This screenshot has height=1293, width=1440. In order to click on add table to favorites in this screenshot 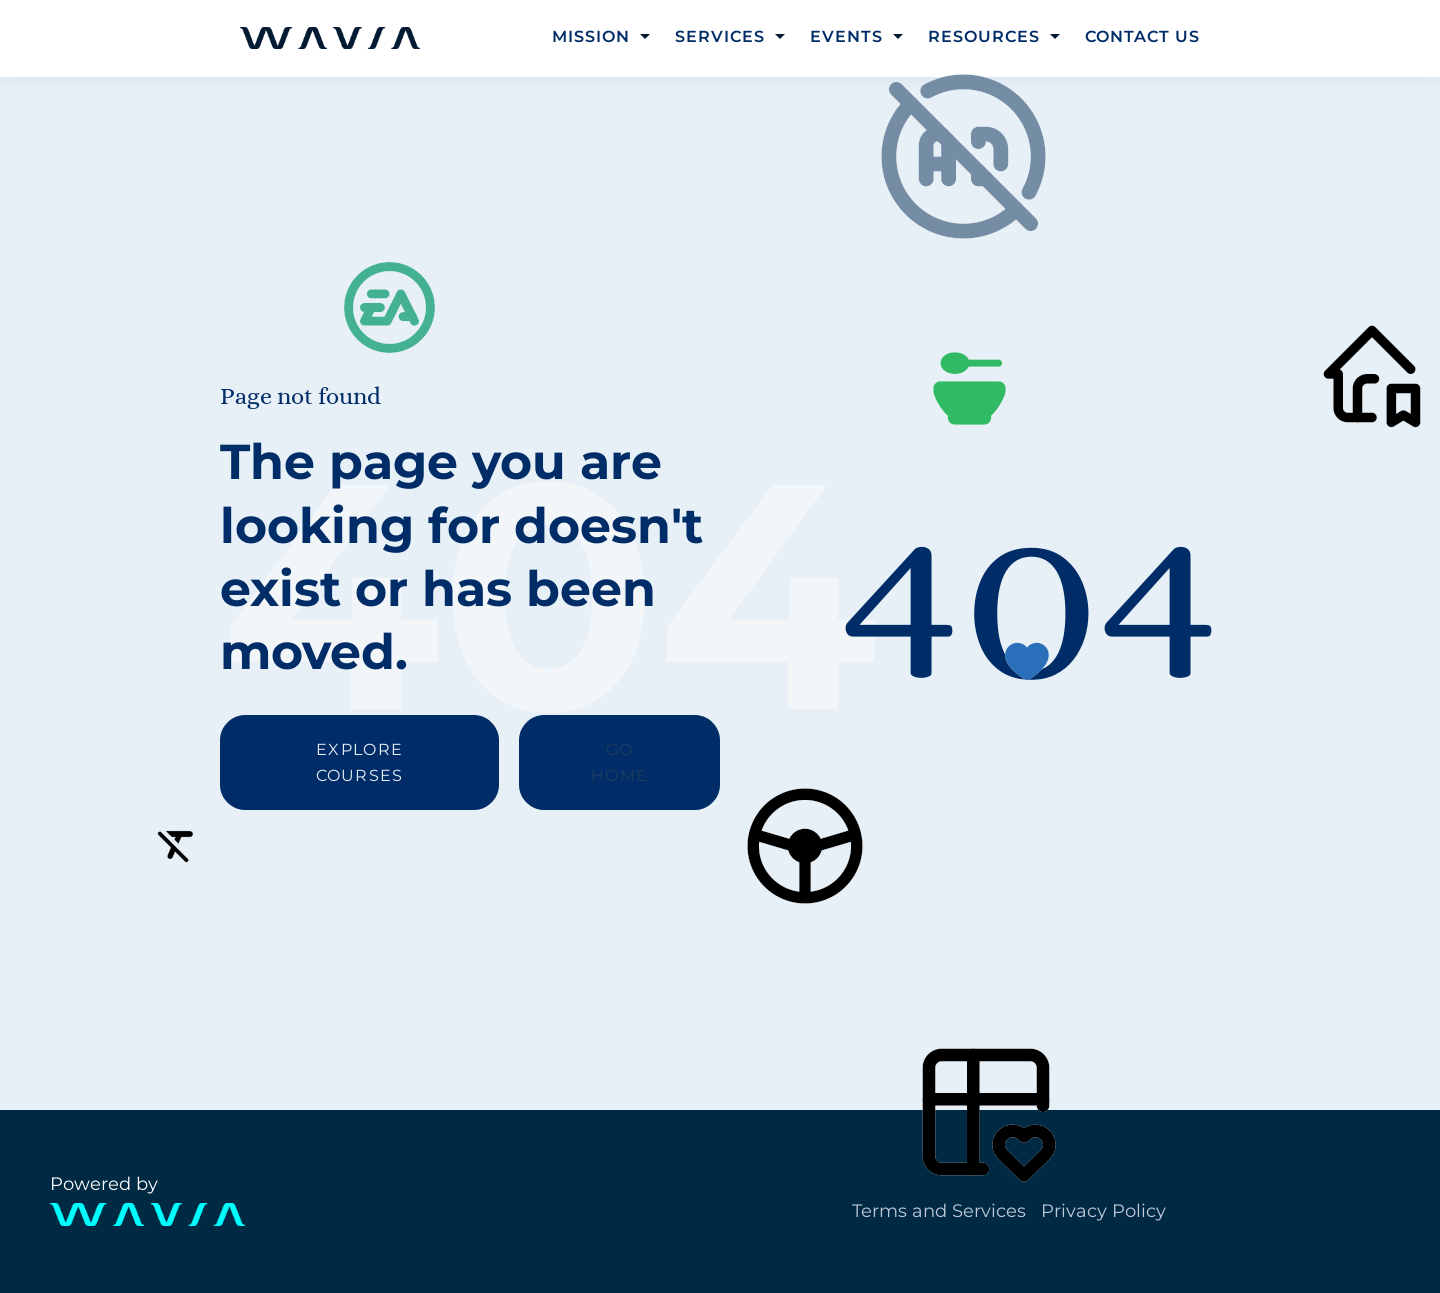, I will do `click(986, 1112)`.